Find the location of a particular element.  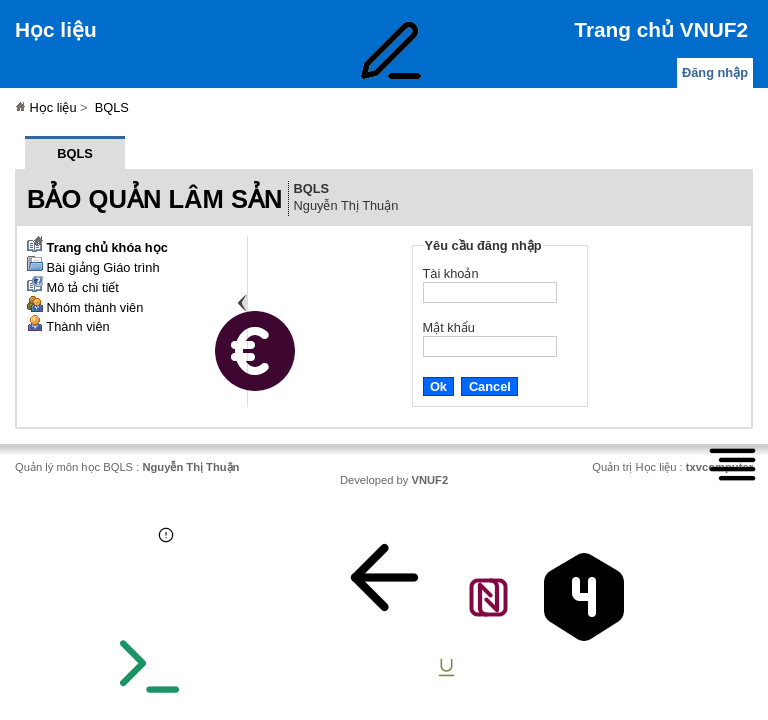

tap to enable NFC for contactless payments is located at coordinates (488, 597).